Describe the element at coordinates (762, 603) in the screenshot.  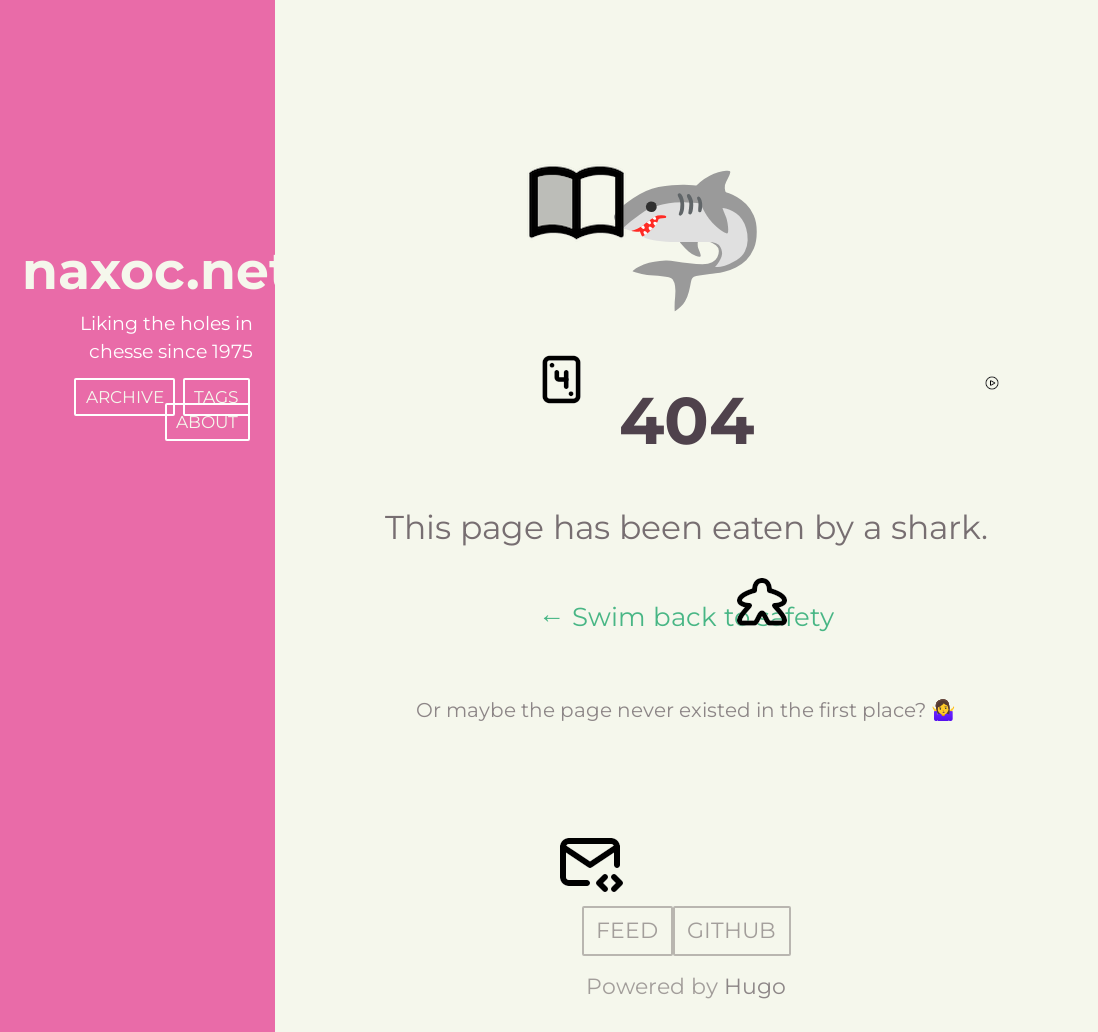
I see `access board game or tabletop gaming features` at that location.